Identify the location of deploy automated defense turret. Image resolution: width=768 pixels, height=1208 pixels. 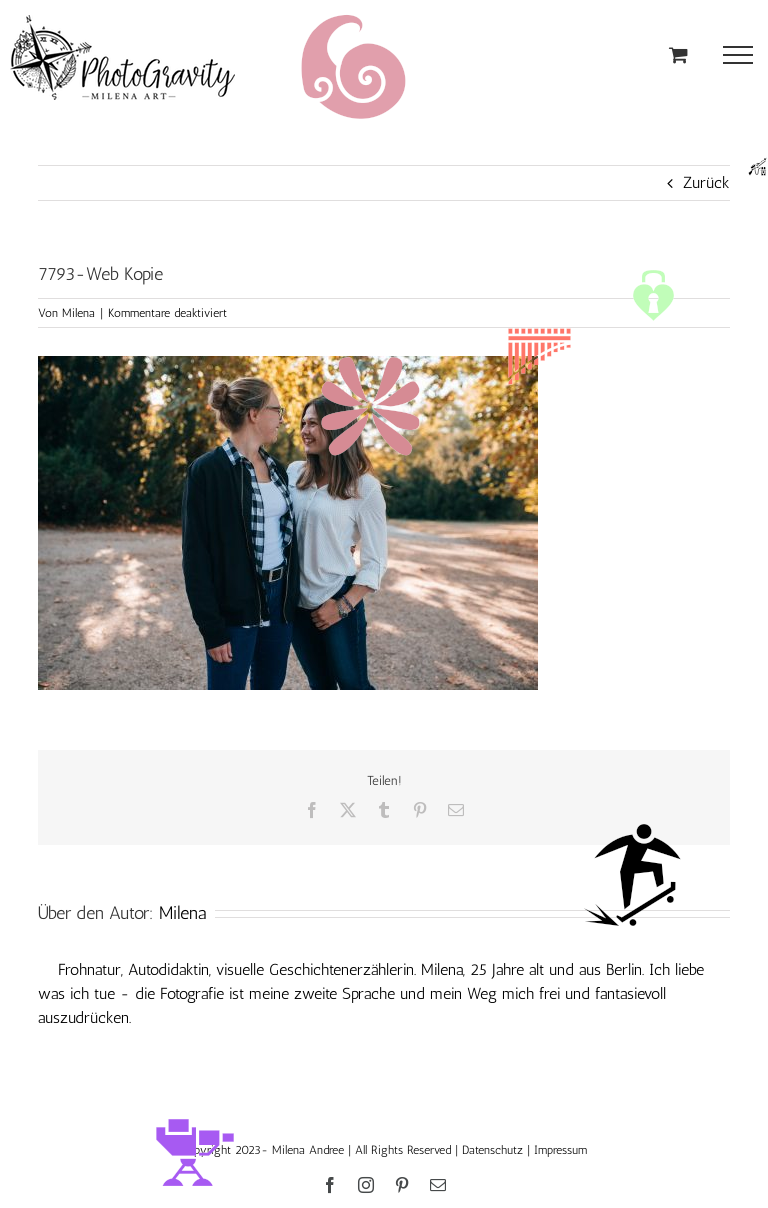
(195, 1150).